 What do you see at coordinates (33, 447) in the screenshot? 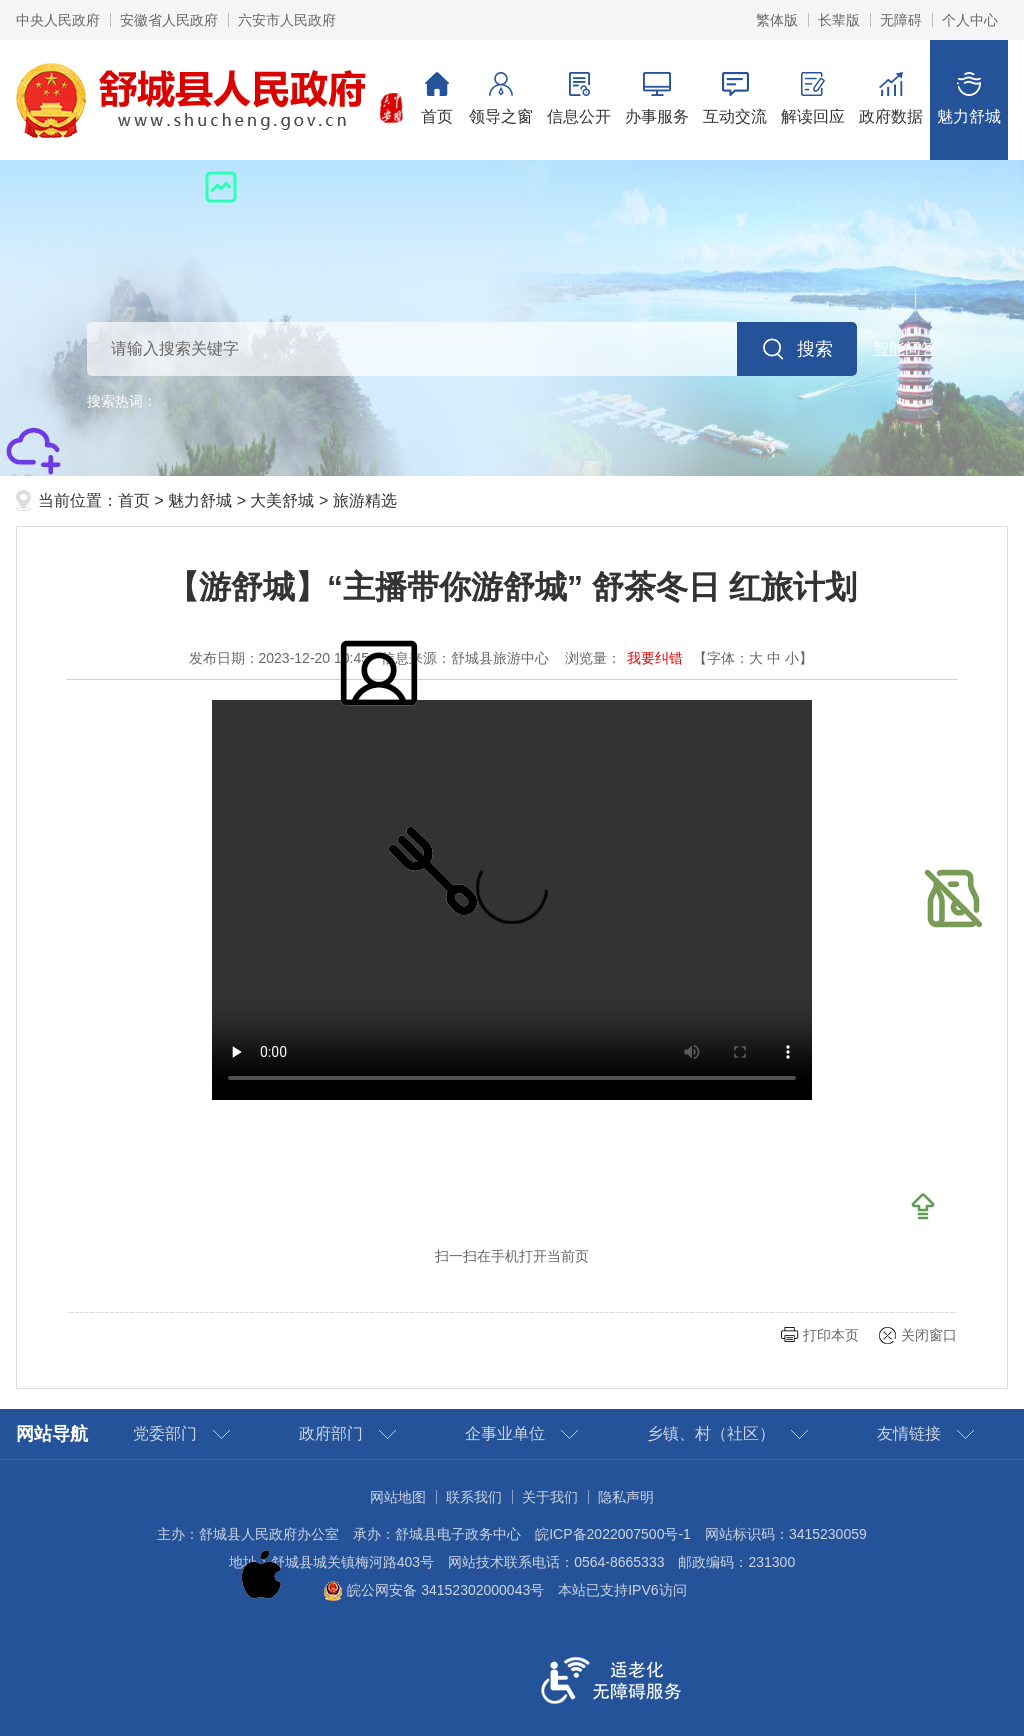
I see `upload a new file to cloud storage` at bounding box center [33, 447].